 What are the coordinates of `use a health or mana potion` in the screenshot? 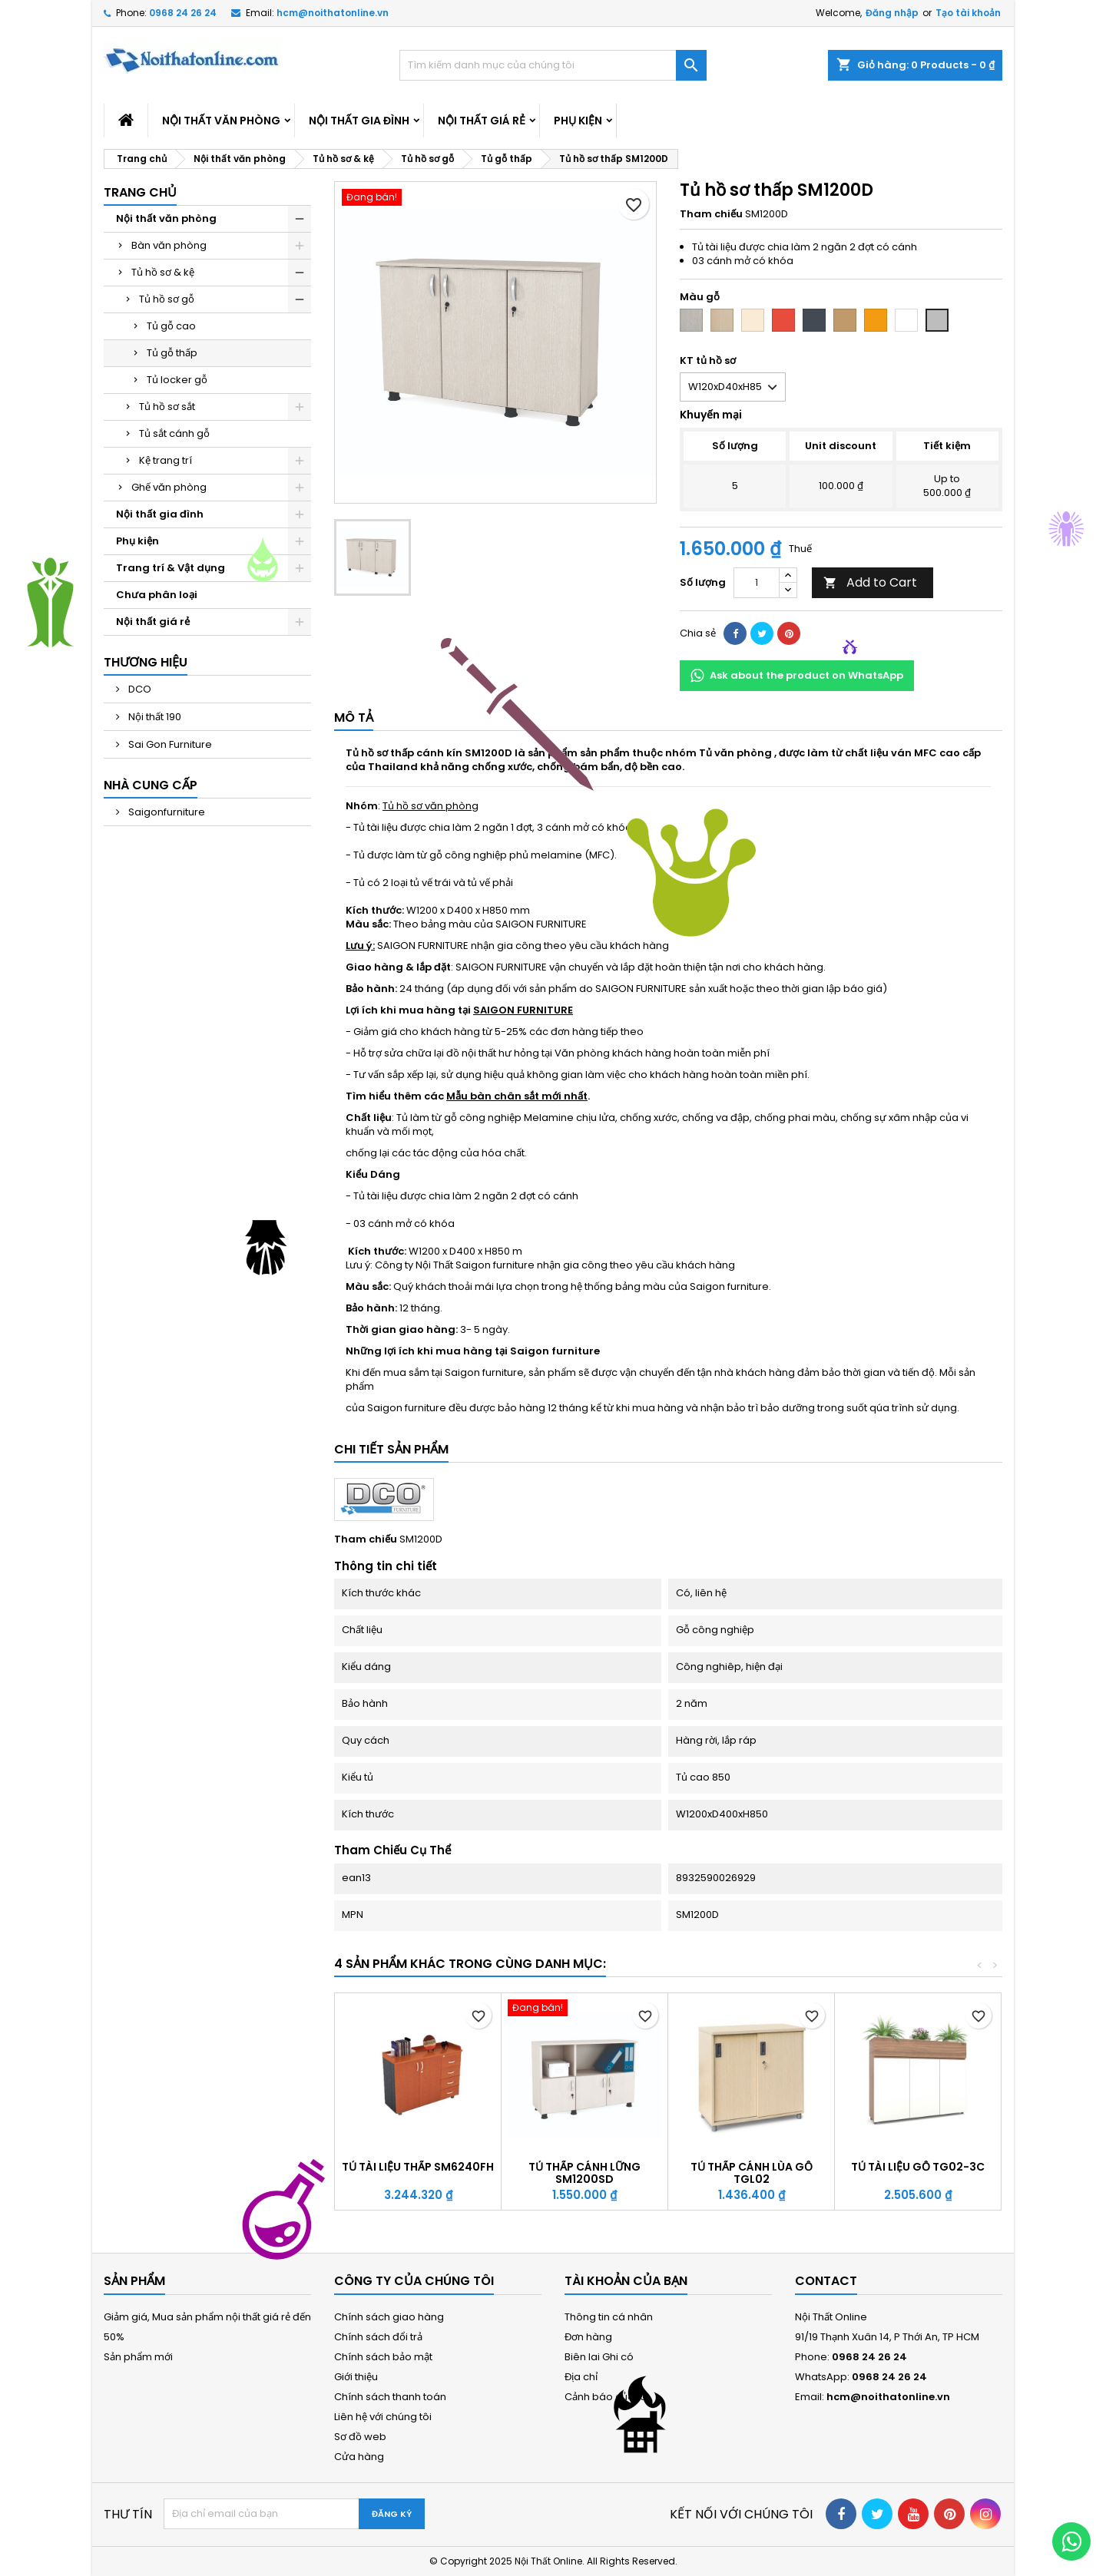 It's located at (286, 2209).